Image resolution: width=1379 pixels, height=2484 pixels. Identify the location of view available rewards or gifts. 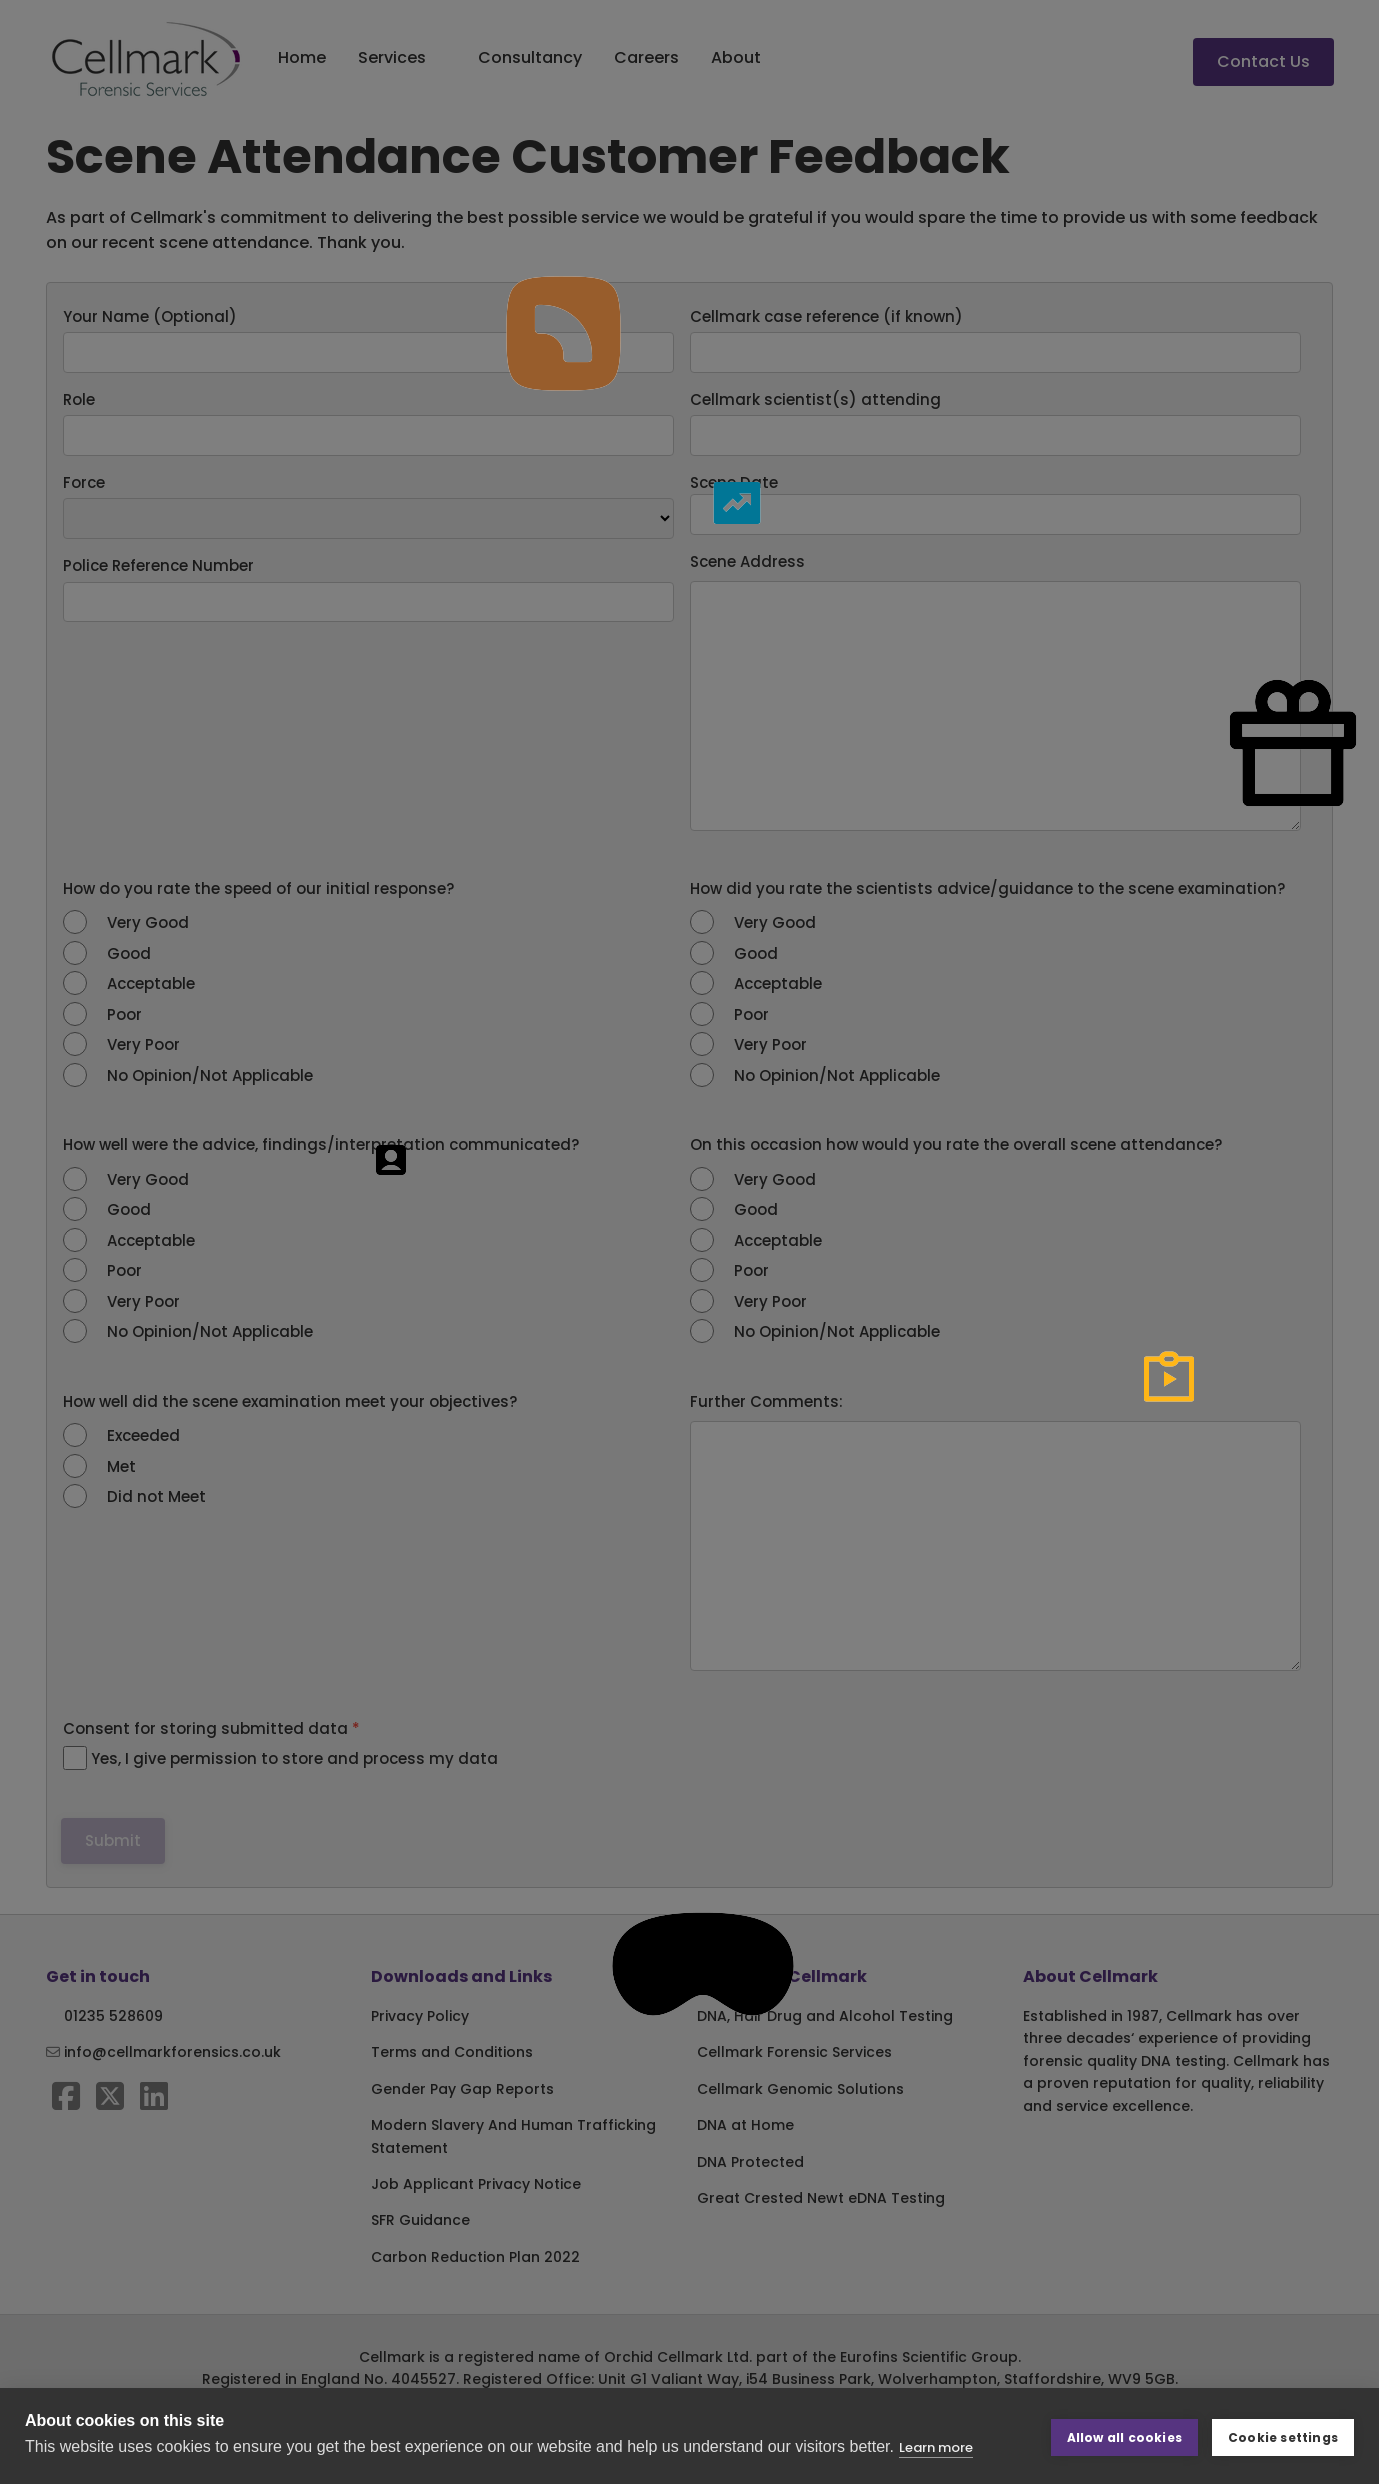
(1293, 743).